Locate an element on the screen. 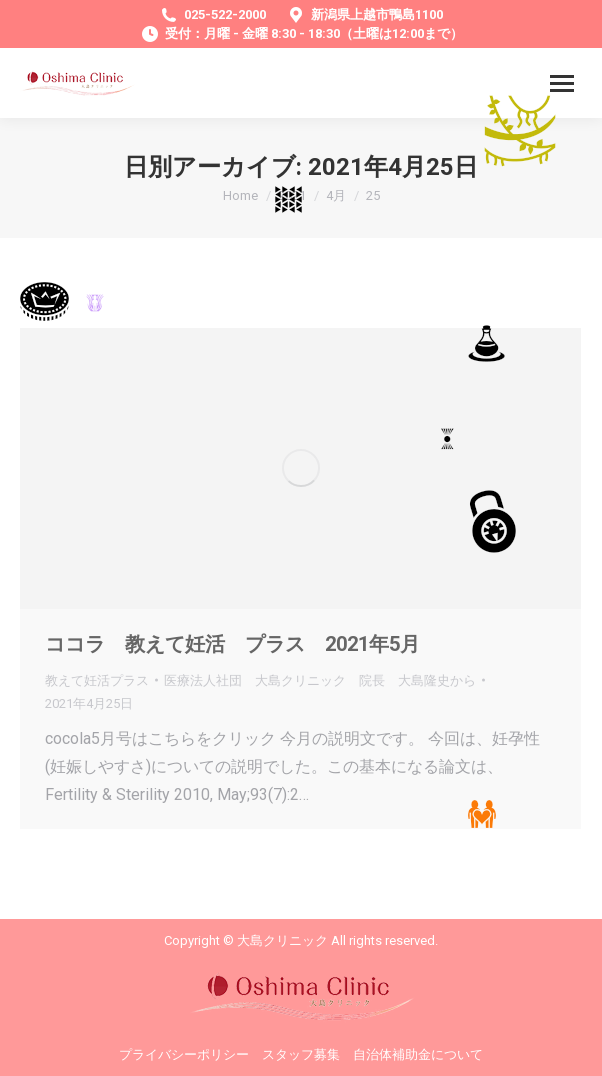  indicates a burst of energy or power-up activation is located at coordinates (447, 439).